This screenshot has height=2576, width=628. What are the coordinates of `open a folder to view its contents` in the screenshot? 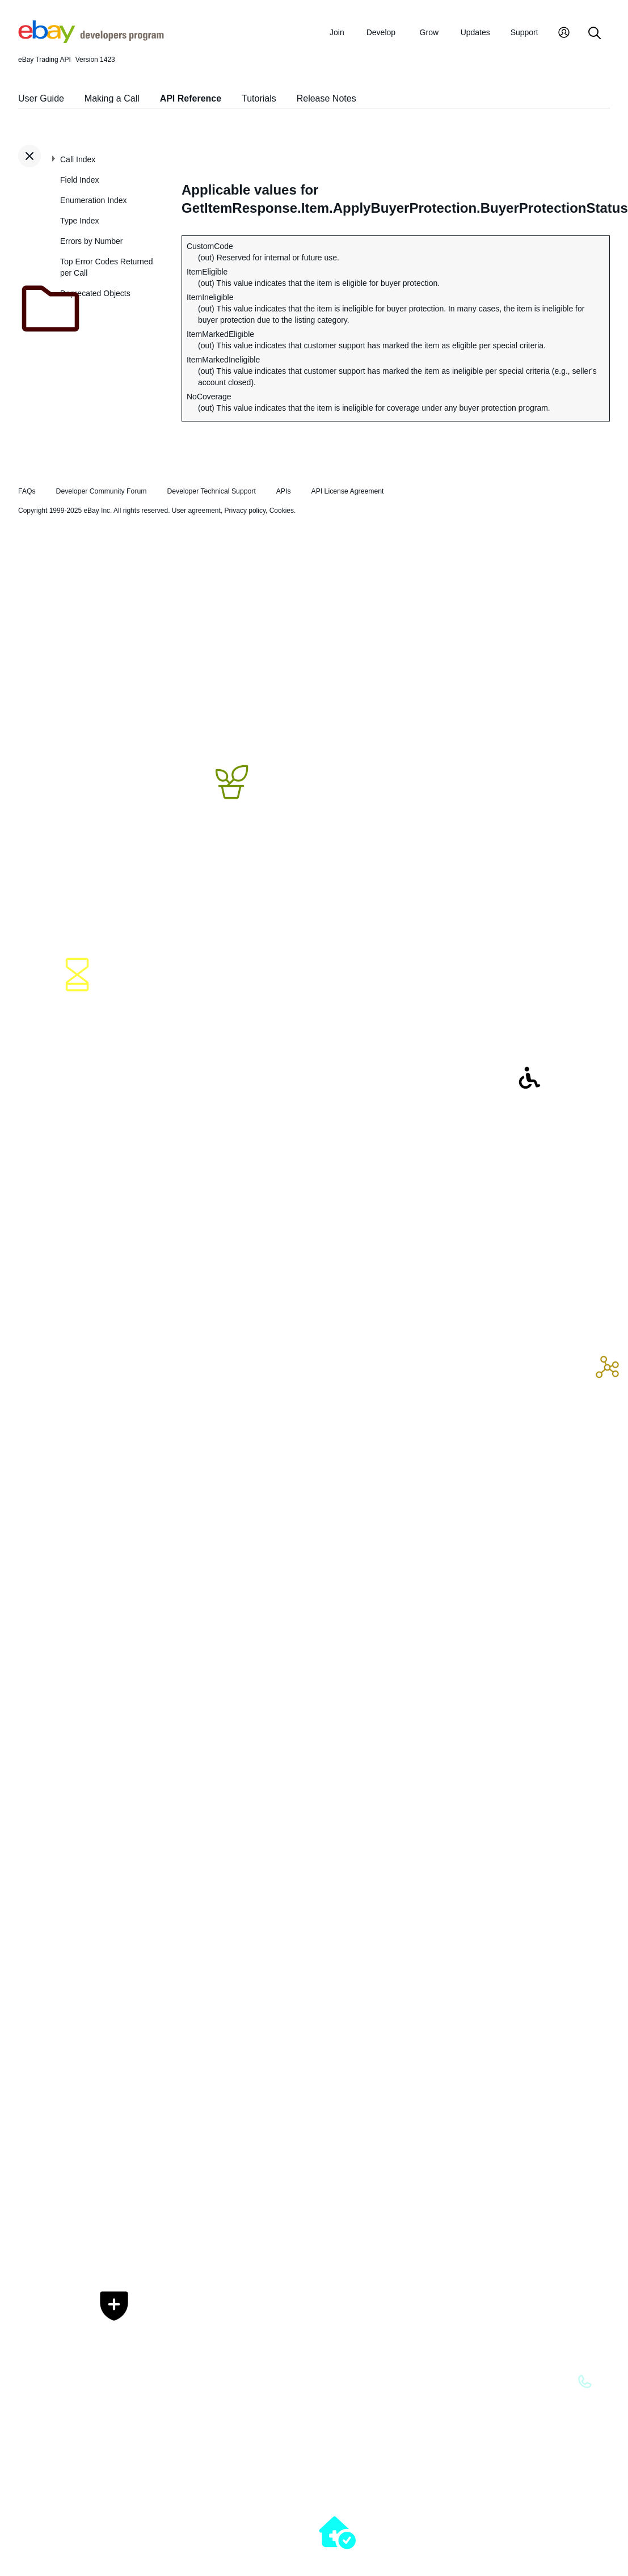 It's located at (50, 307).